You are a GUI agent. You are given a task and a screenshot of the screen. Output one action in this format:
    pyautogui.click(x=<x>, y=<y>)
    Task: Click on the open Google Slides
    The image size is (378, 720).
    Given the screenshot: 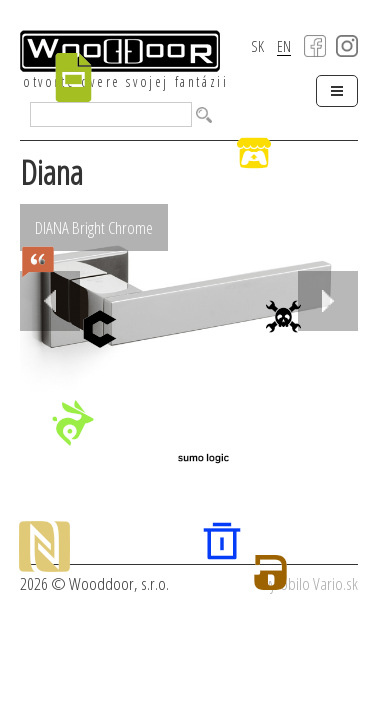 What is the action you would take?
    pyautogui.click(x=73, y=77)
    